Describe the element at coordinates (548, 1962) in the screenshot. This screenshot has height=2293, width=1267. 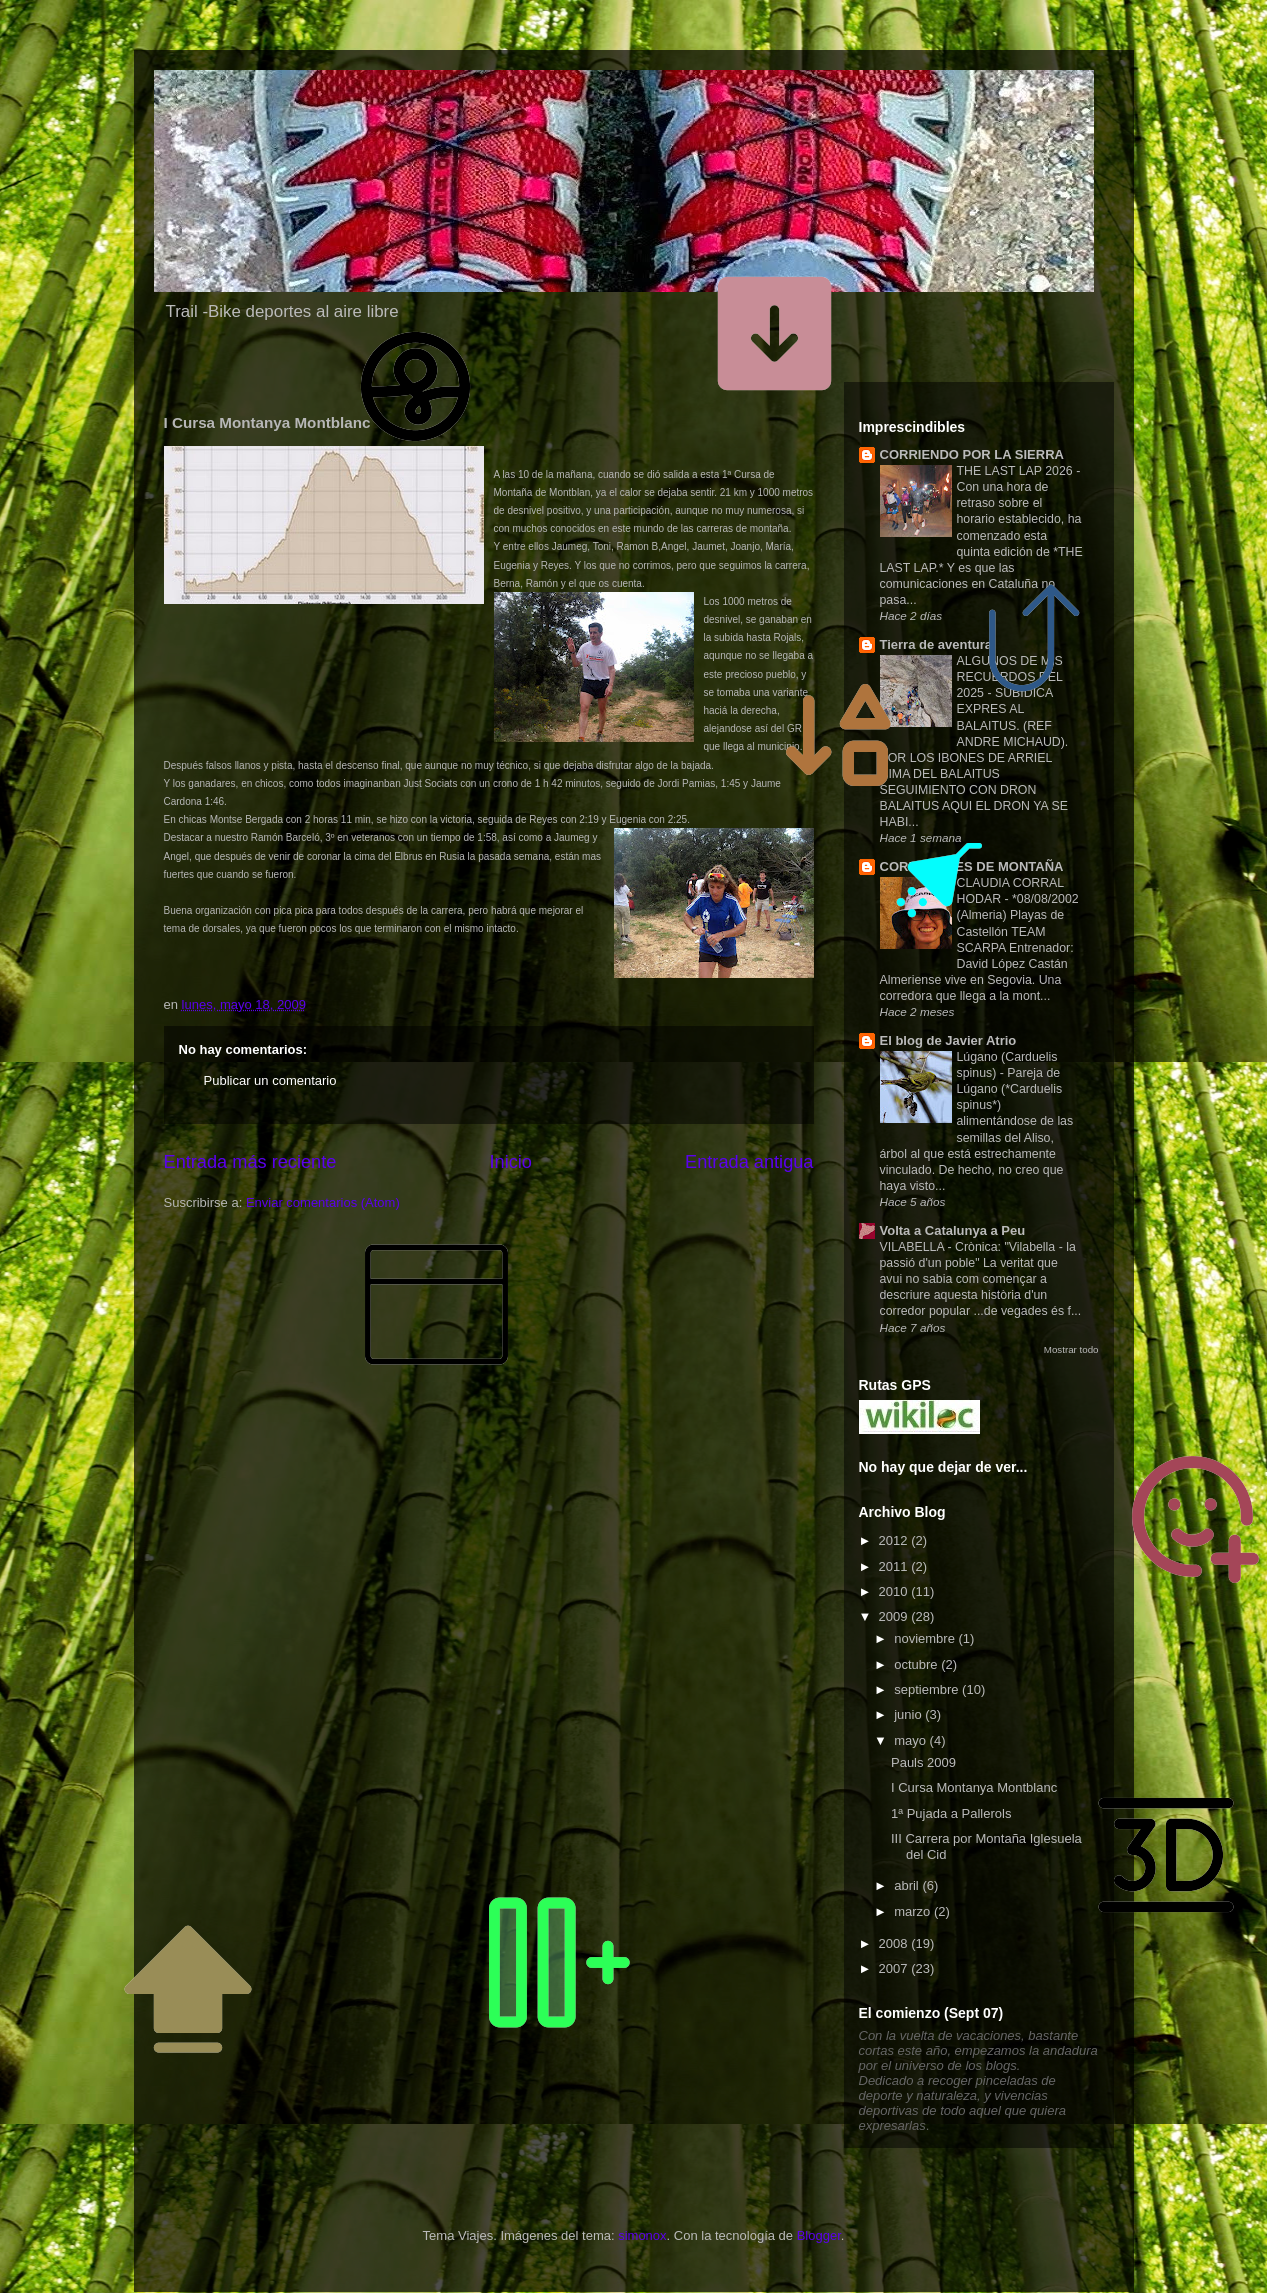
I see `add a new column to the right` at that location.